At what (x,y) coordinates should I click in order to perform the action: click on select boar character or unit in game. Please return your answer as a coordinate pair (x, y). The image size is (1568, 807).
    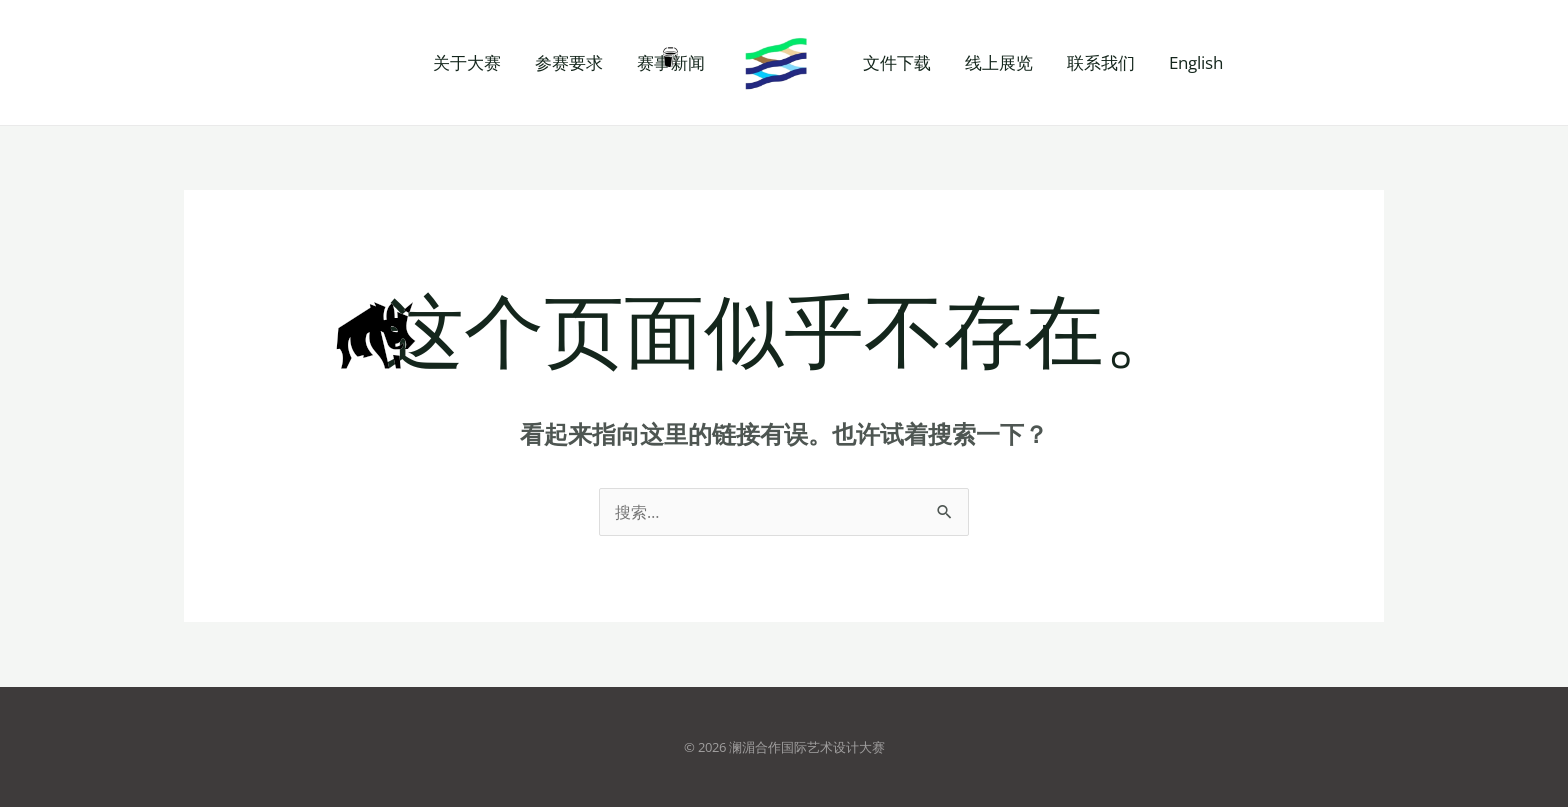
    Looking at the image, I should click on (376, 334).